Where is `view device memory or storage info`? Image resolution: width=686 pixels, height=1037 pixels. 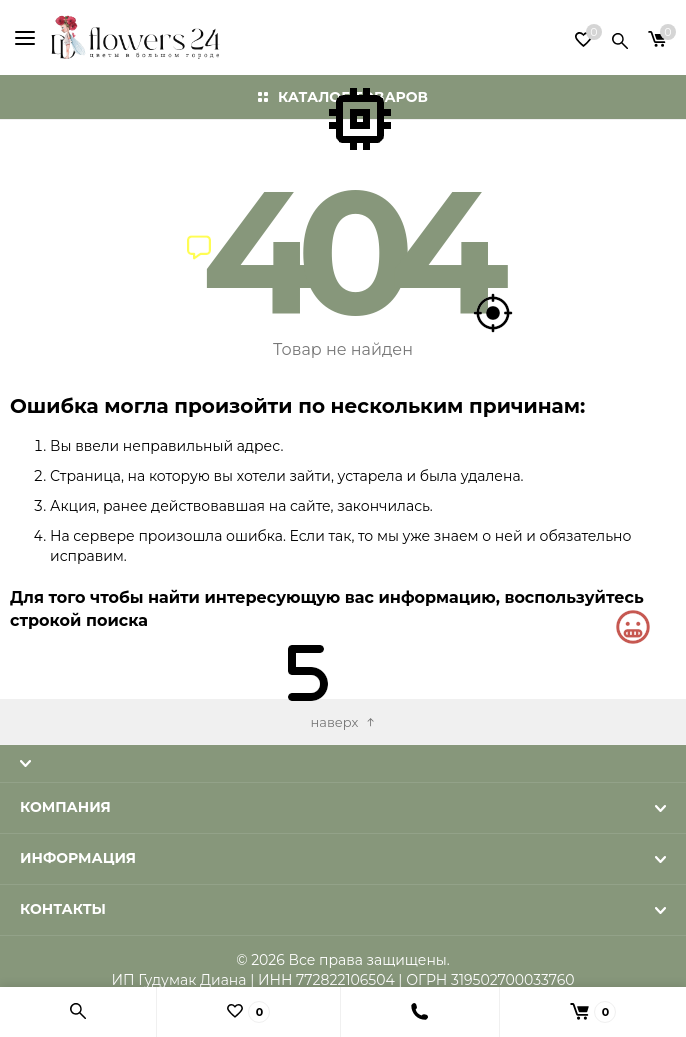
view device memory or storage info is located at coordinates (360, 119).